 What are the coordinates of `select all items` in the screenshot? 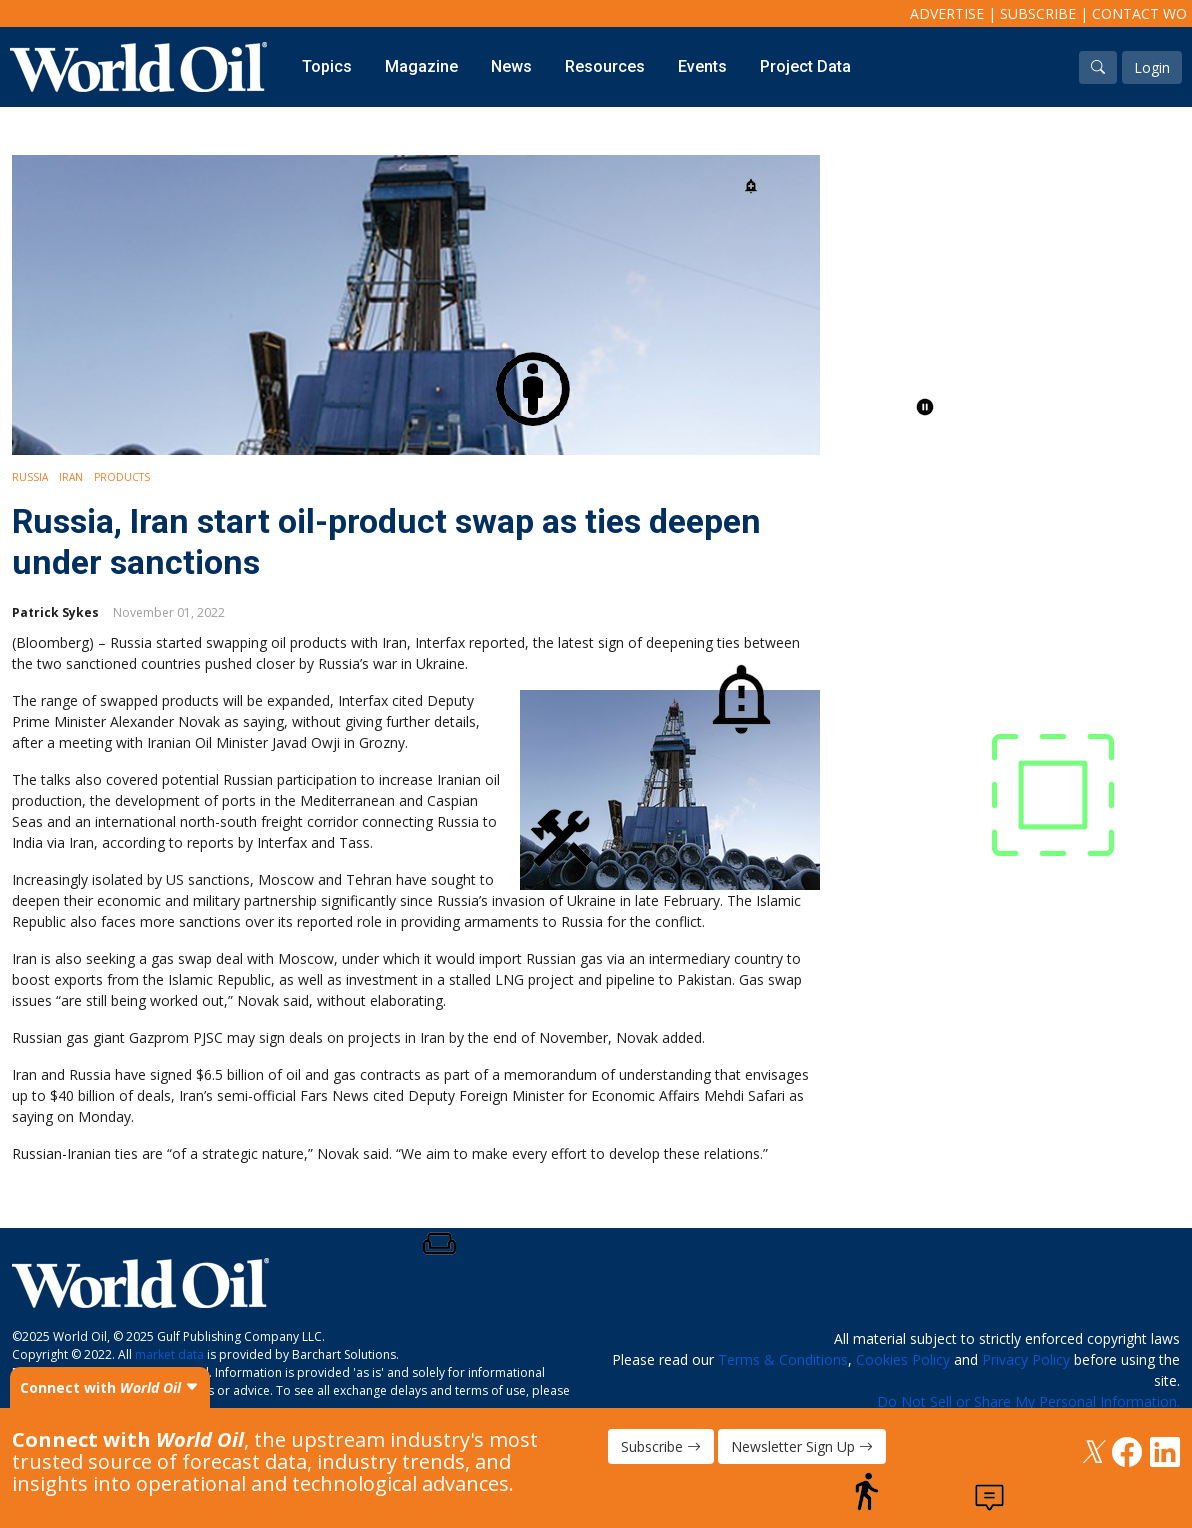 It's located at (1053, 795).